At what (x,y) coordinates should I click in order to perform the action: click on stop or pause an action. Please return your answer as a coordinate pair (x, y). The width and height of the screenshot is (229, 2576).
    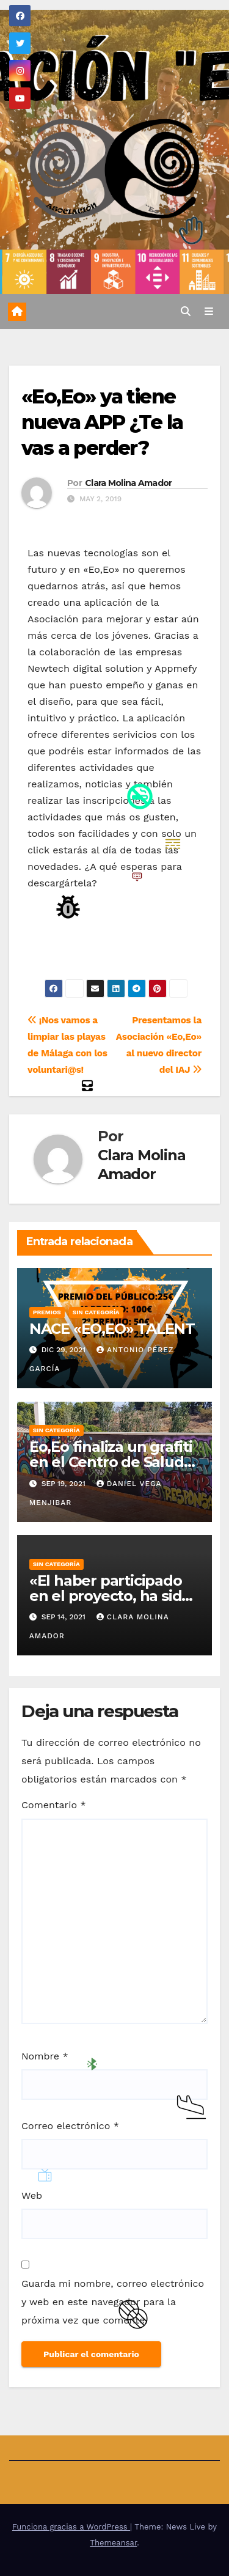
    Looking at the image, I should click on (192, 230).